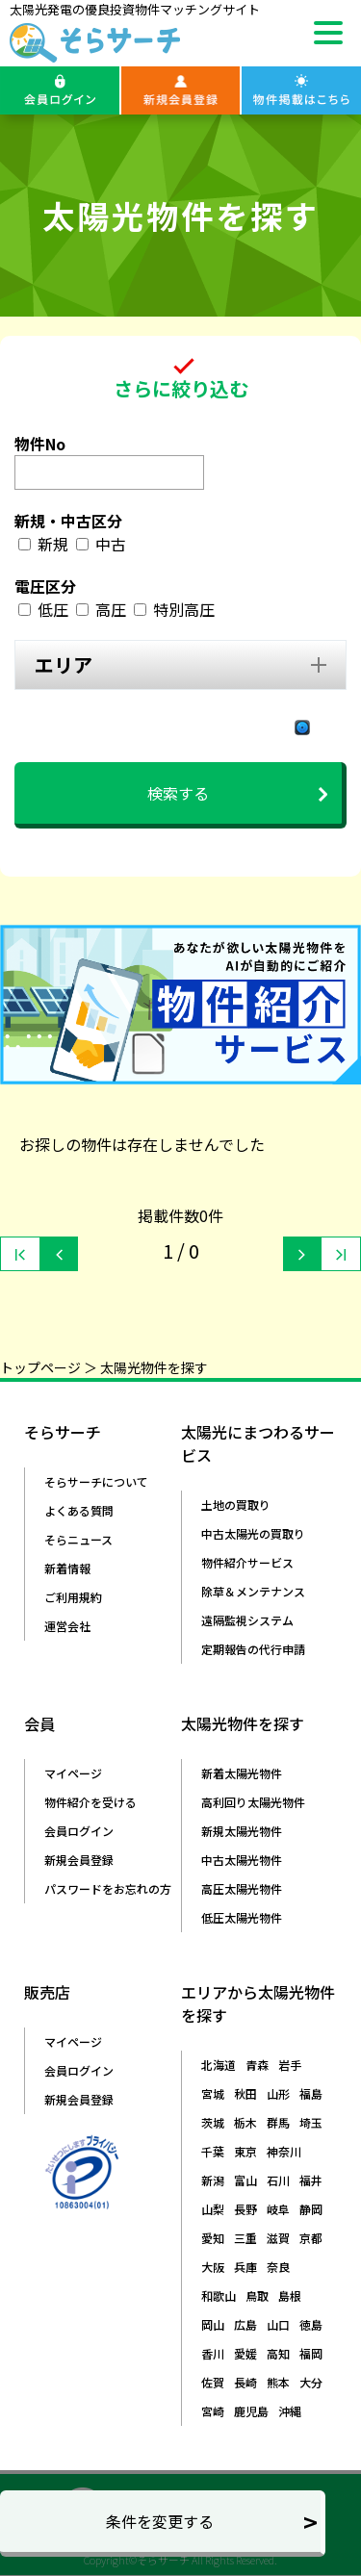  I want to click on open digikam photo management app, so click(302, 727).